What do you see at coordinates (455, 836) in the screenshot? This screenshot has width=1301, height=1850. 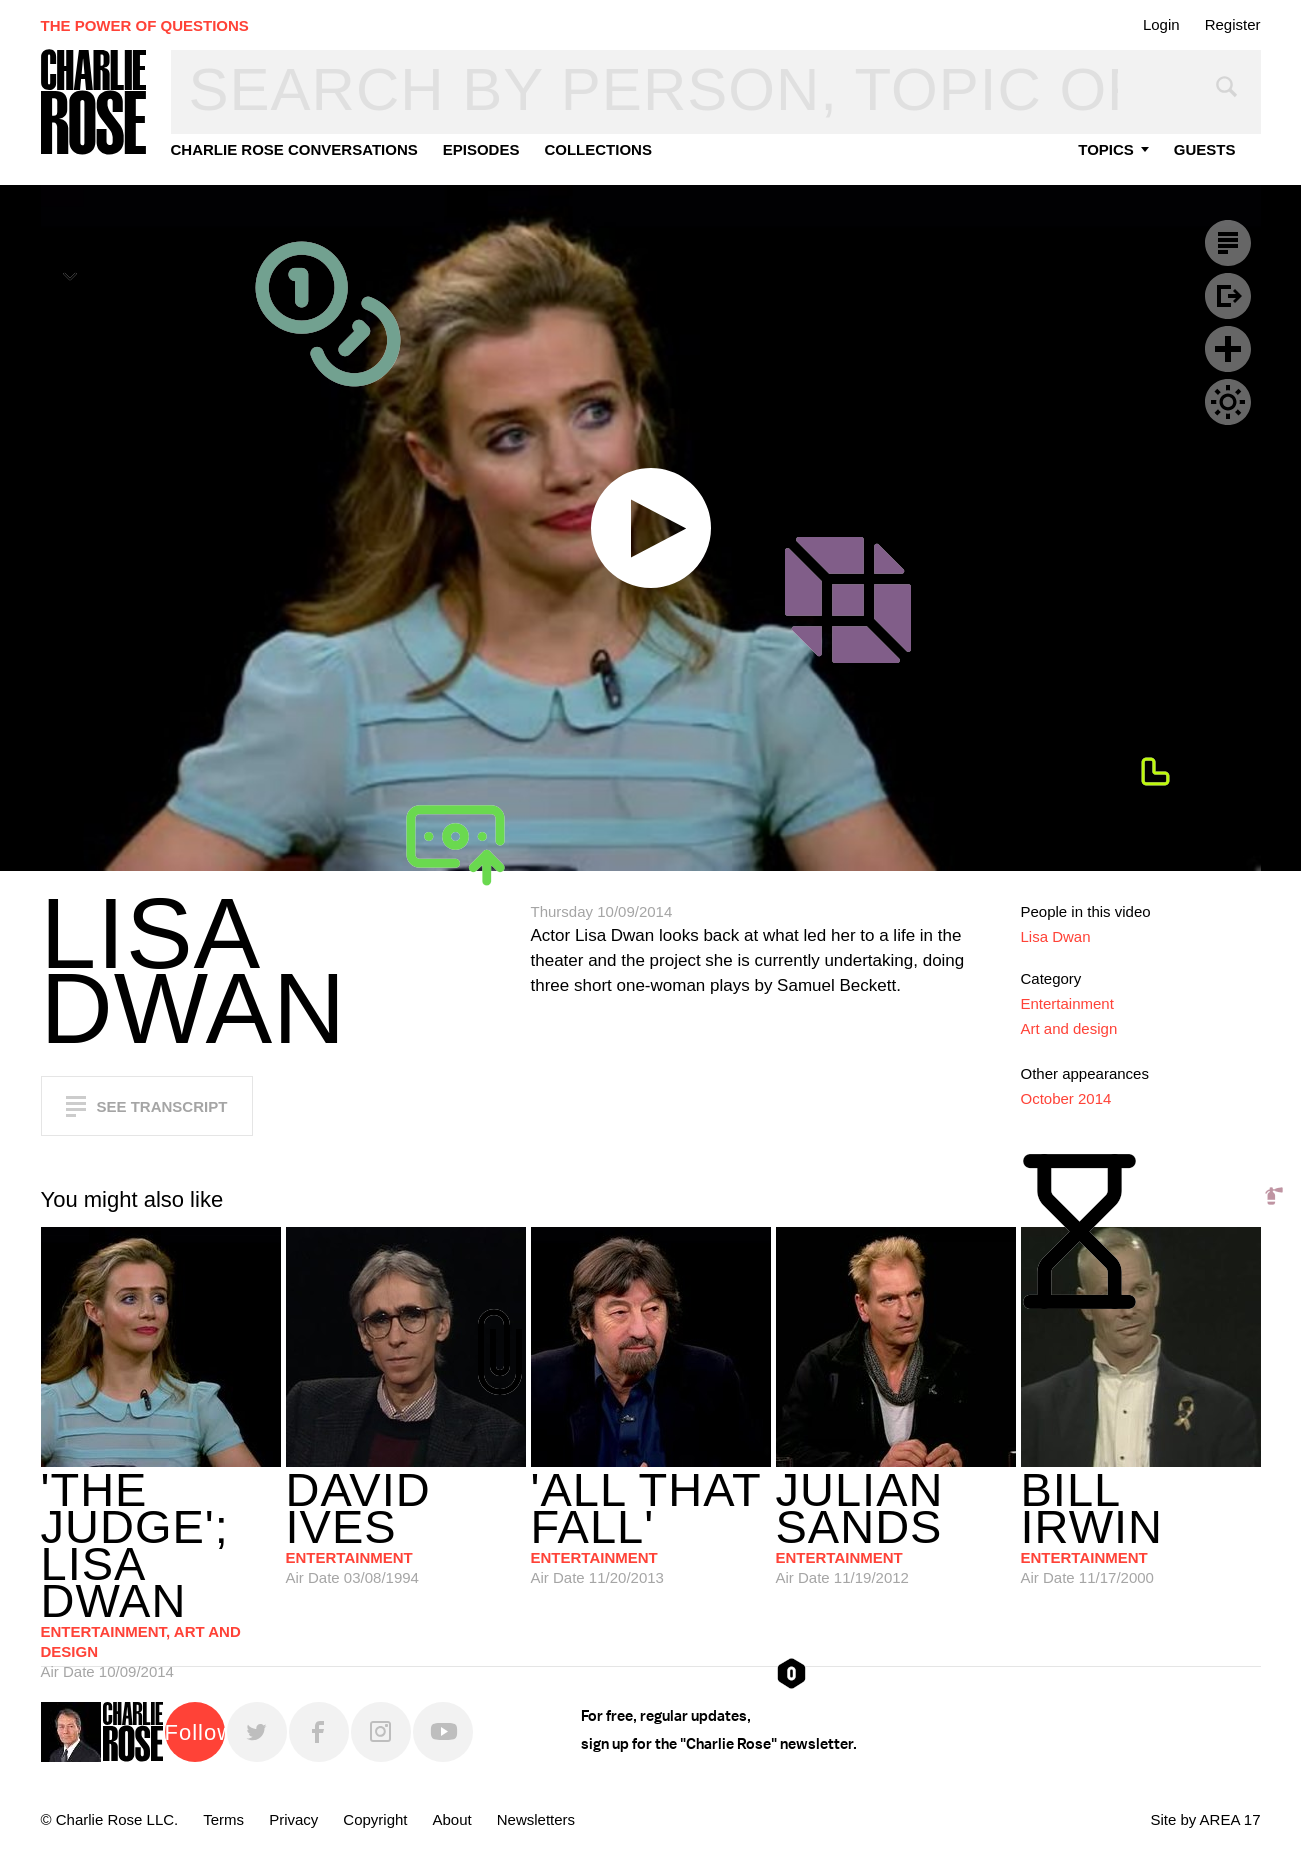 I see `send money or make a payment` at bounding box center [455, 836].